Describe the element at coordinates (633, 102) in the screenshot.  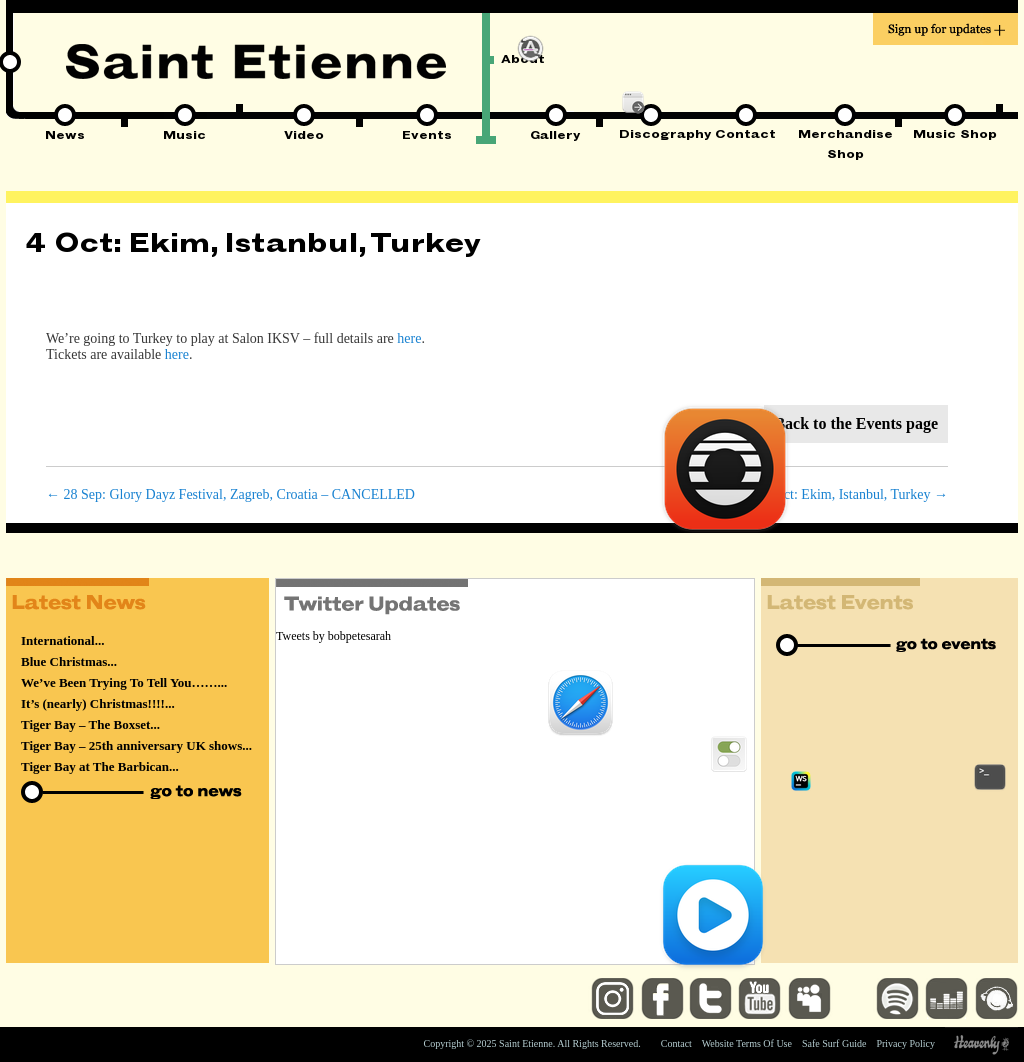
I see `run or execute the current application` at that location.